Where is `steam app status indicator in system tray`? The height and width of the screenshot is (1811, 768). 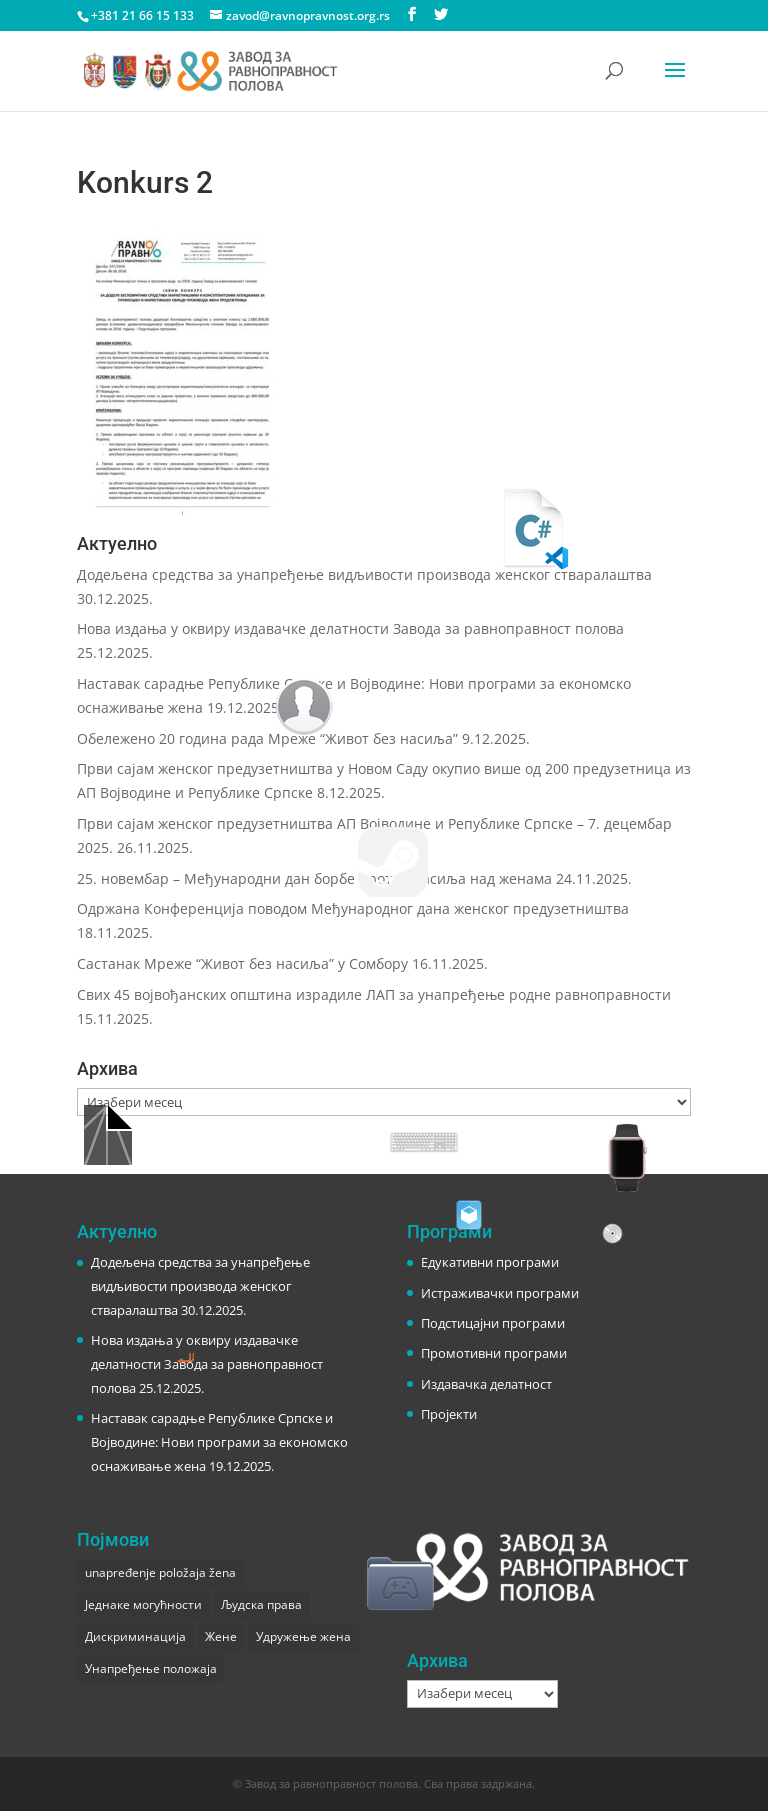 steam app status indicator in system tray is located at coordinates (393, 862).